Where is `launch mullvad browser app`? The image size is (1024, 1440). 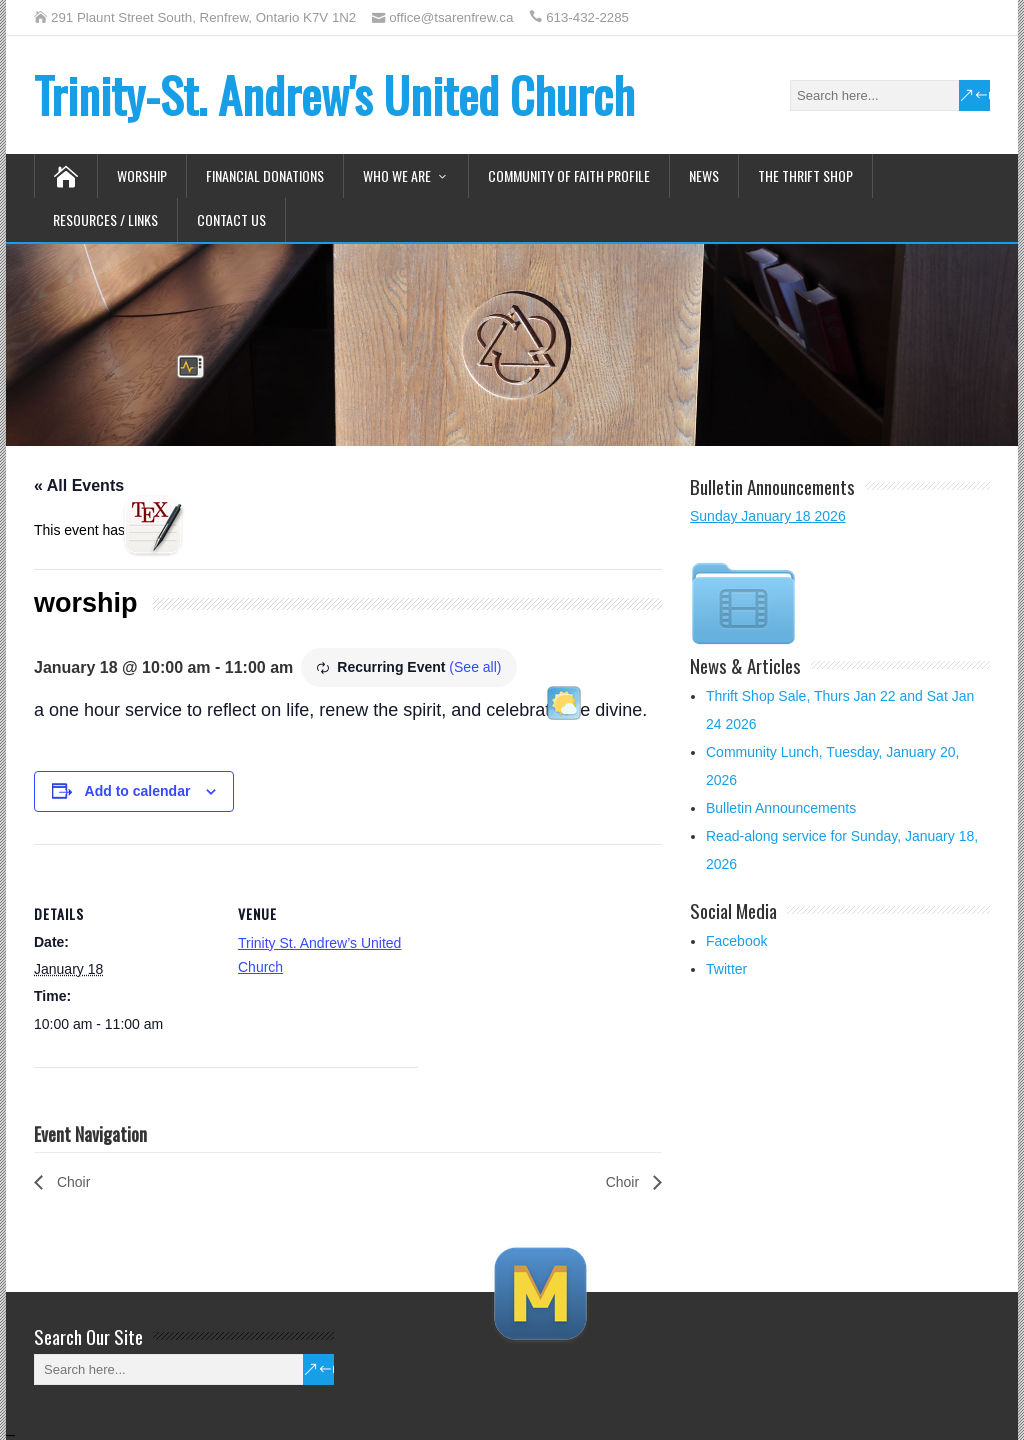 launch mullvad browser app is located at coordinates (540, 1293).